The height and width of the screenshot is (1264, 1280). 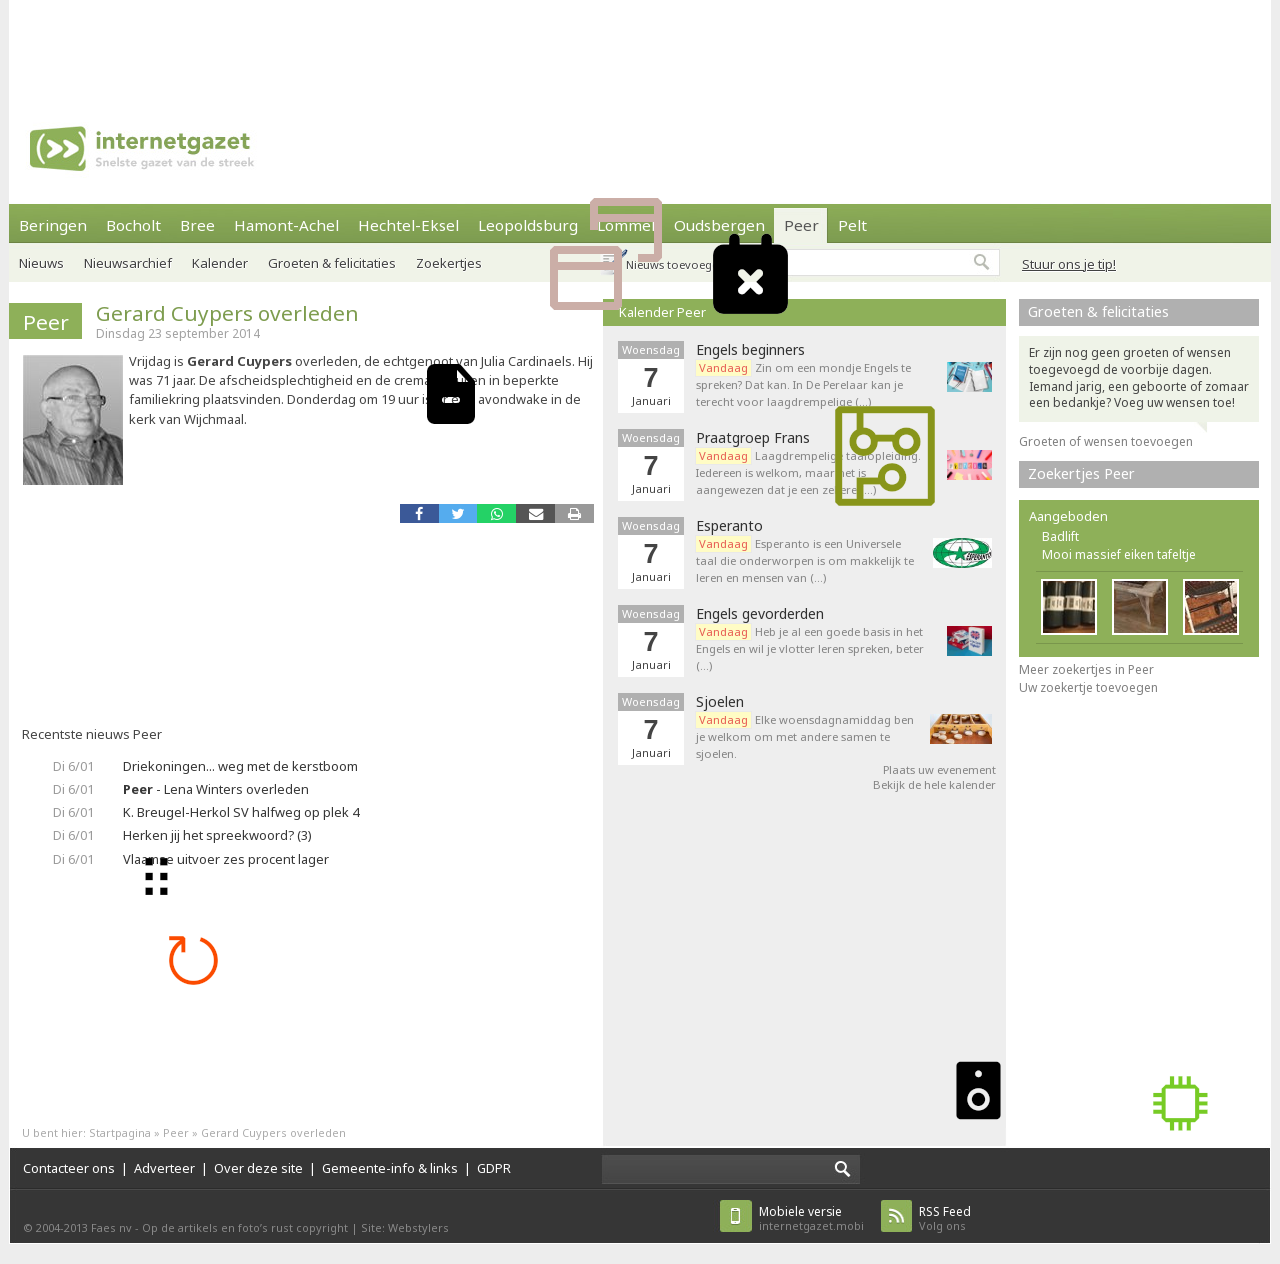 I want to click on cancel or delete a scheduled event, so click(x=750, y=276).